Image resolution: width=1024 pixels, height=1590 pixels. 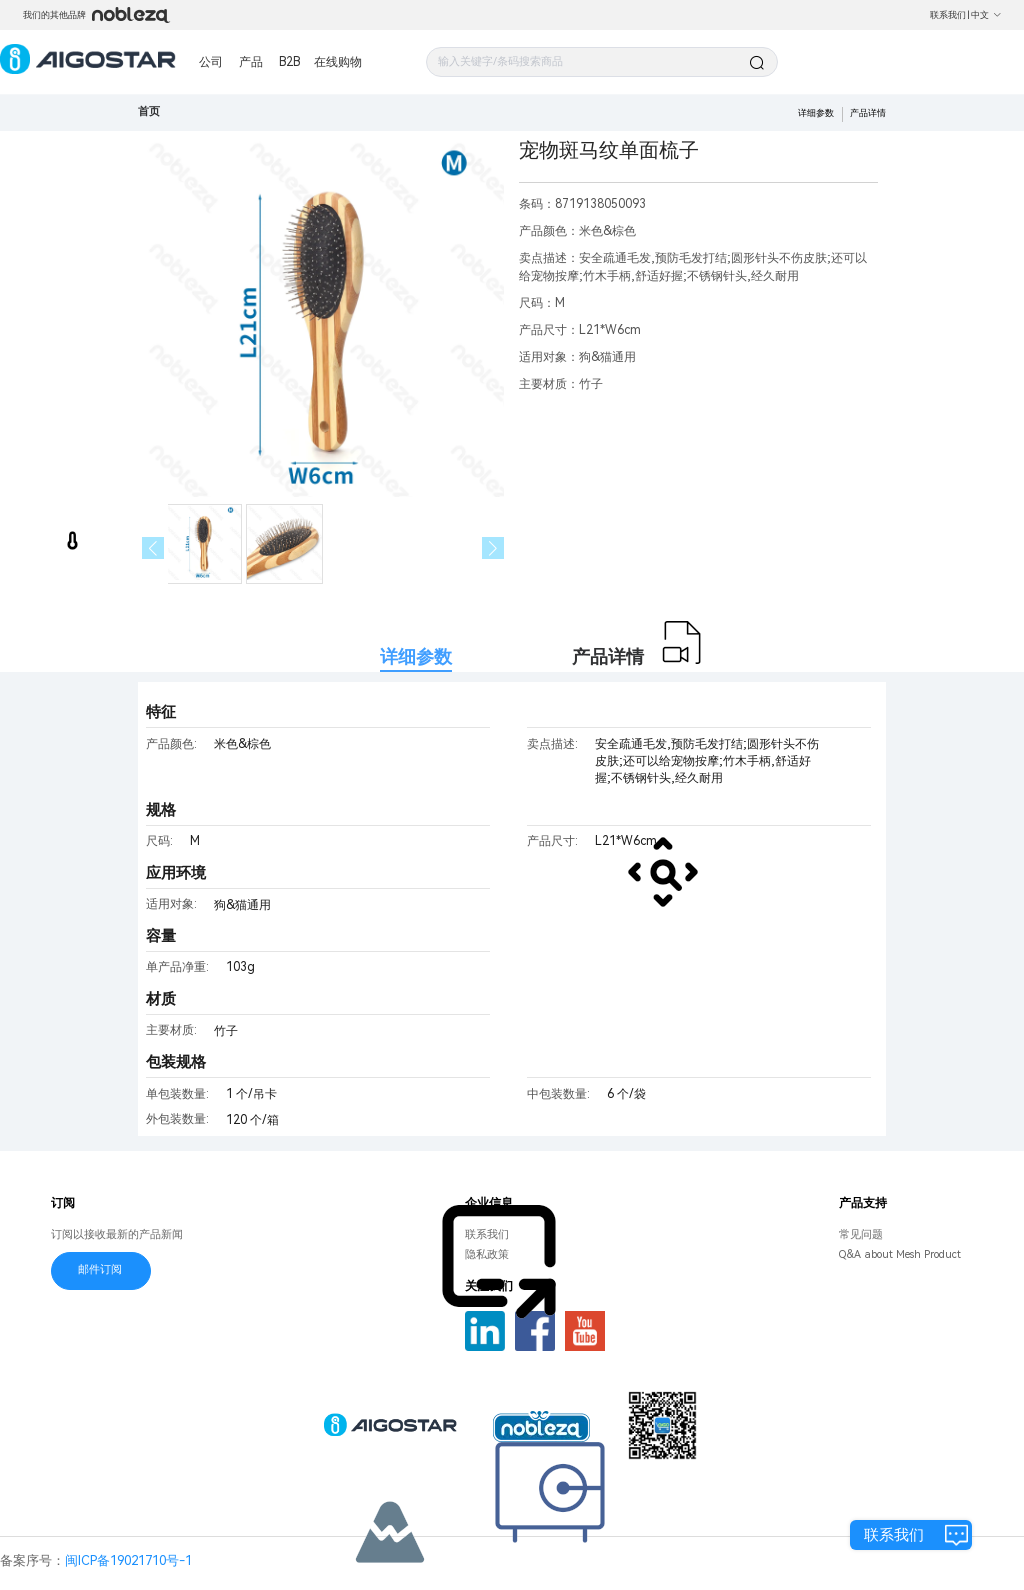 What do you see at coordinates (663, 872) in the screenshot?
I see `pan and zoom controls for map or image viewer` at bounding box center [663, 872].